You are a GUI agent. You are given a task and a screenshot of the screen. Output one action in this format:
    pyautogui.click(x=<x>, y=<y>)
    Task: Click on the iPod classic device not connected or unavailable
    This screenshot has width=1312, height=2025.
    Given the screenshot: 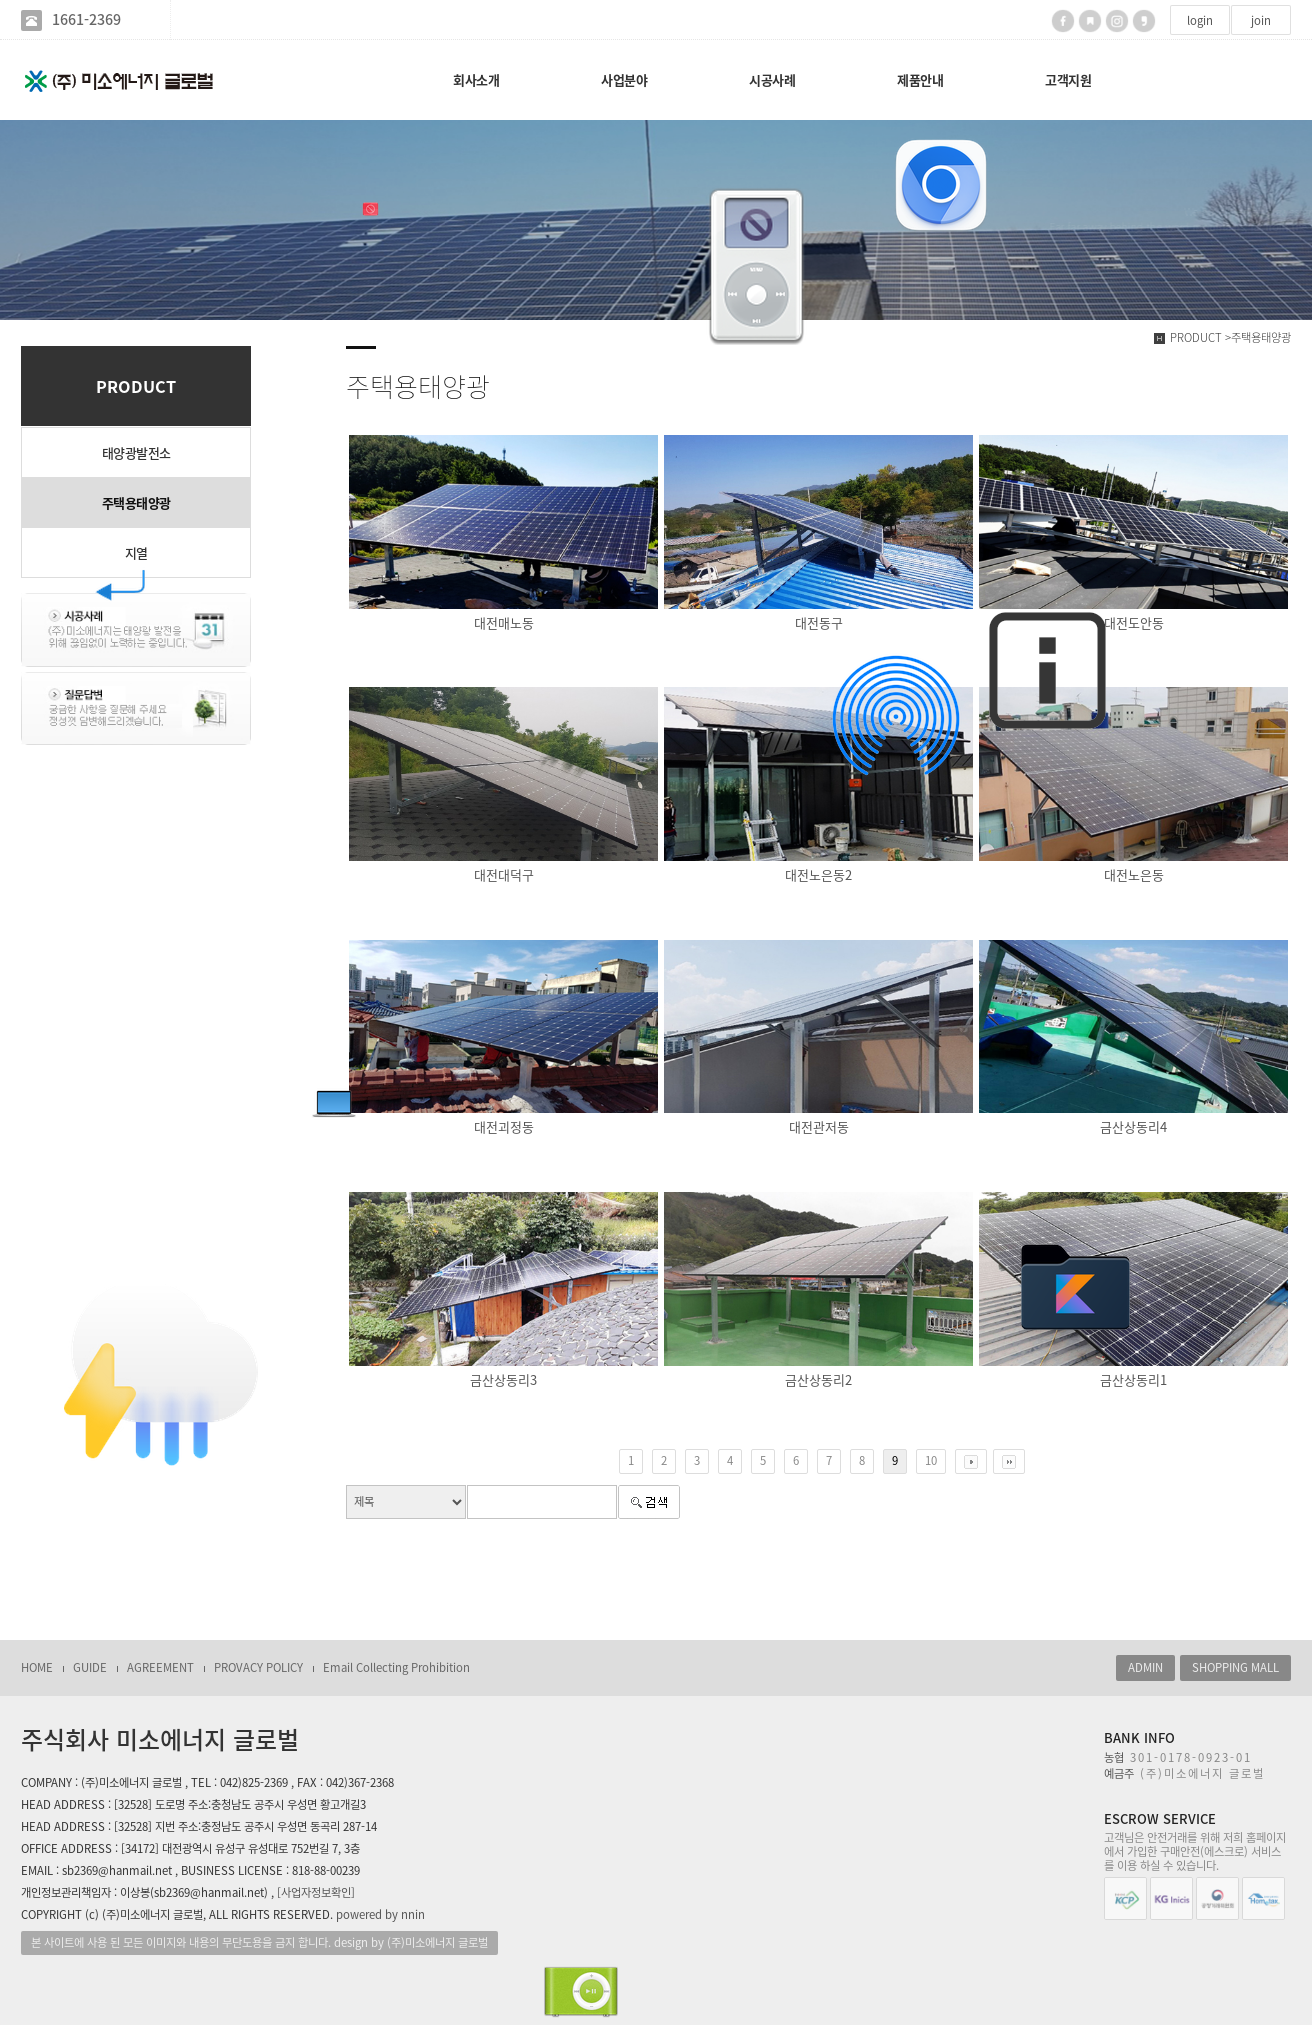 What is the action you would take?
    pyautogui.click(x=756, y=266)
    